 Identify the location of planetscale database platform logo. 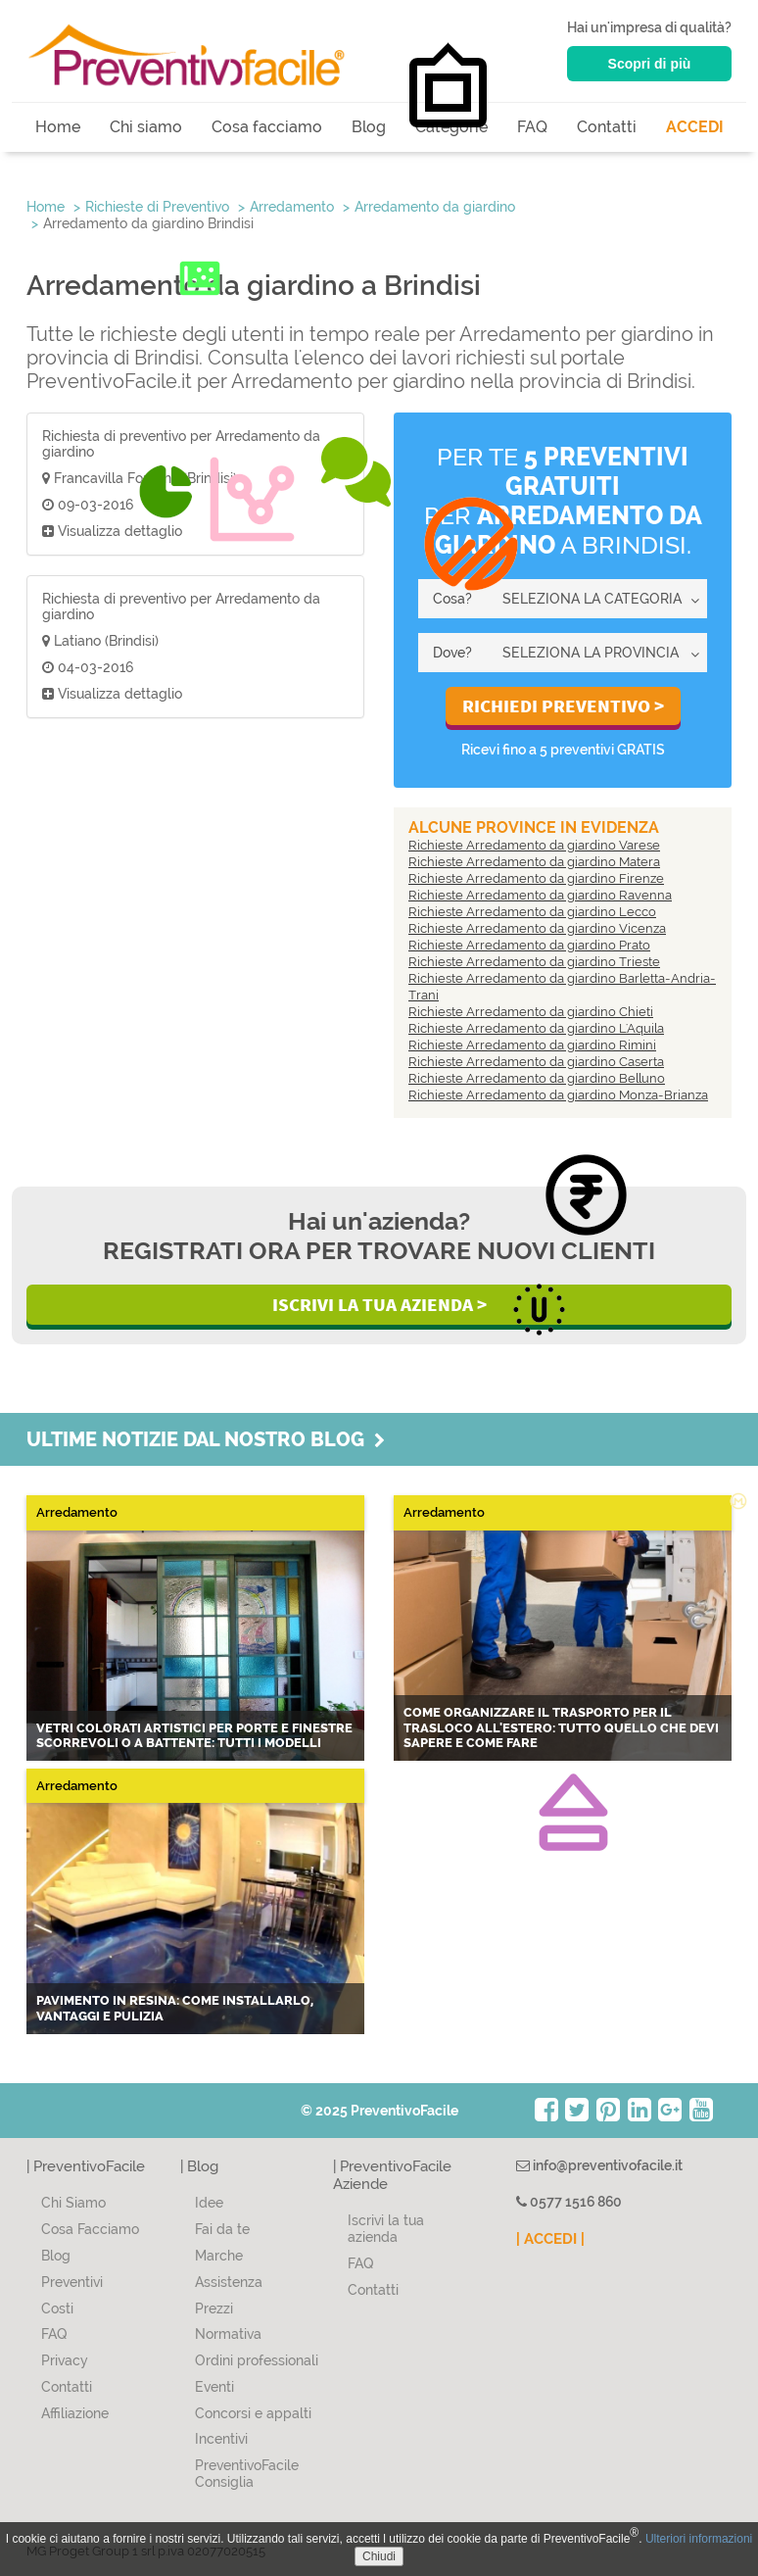
(471, 544).